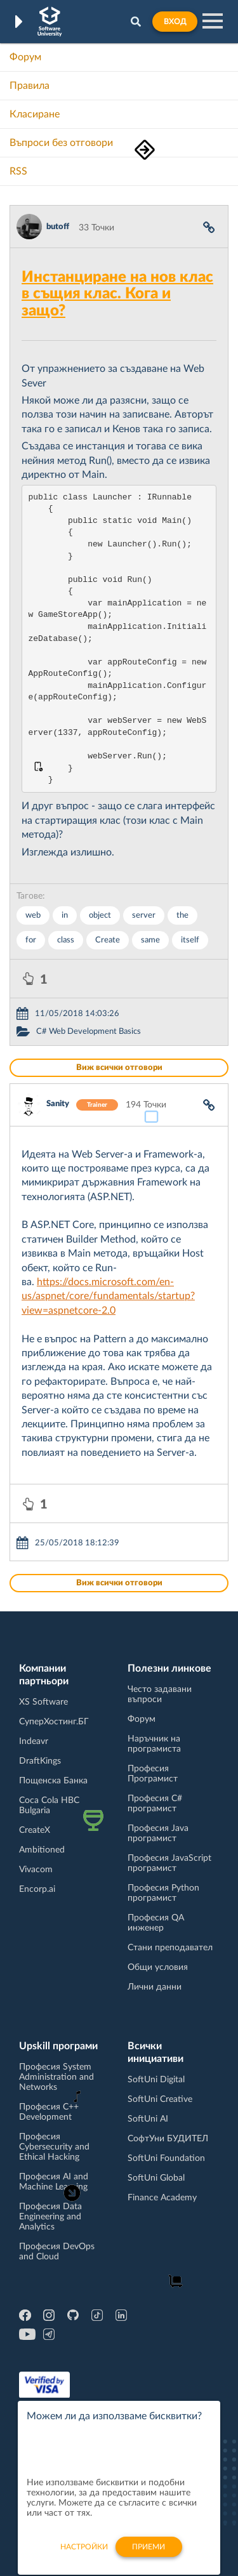  I want to click on play or access music, so click(77, 2096).